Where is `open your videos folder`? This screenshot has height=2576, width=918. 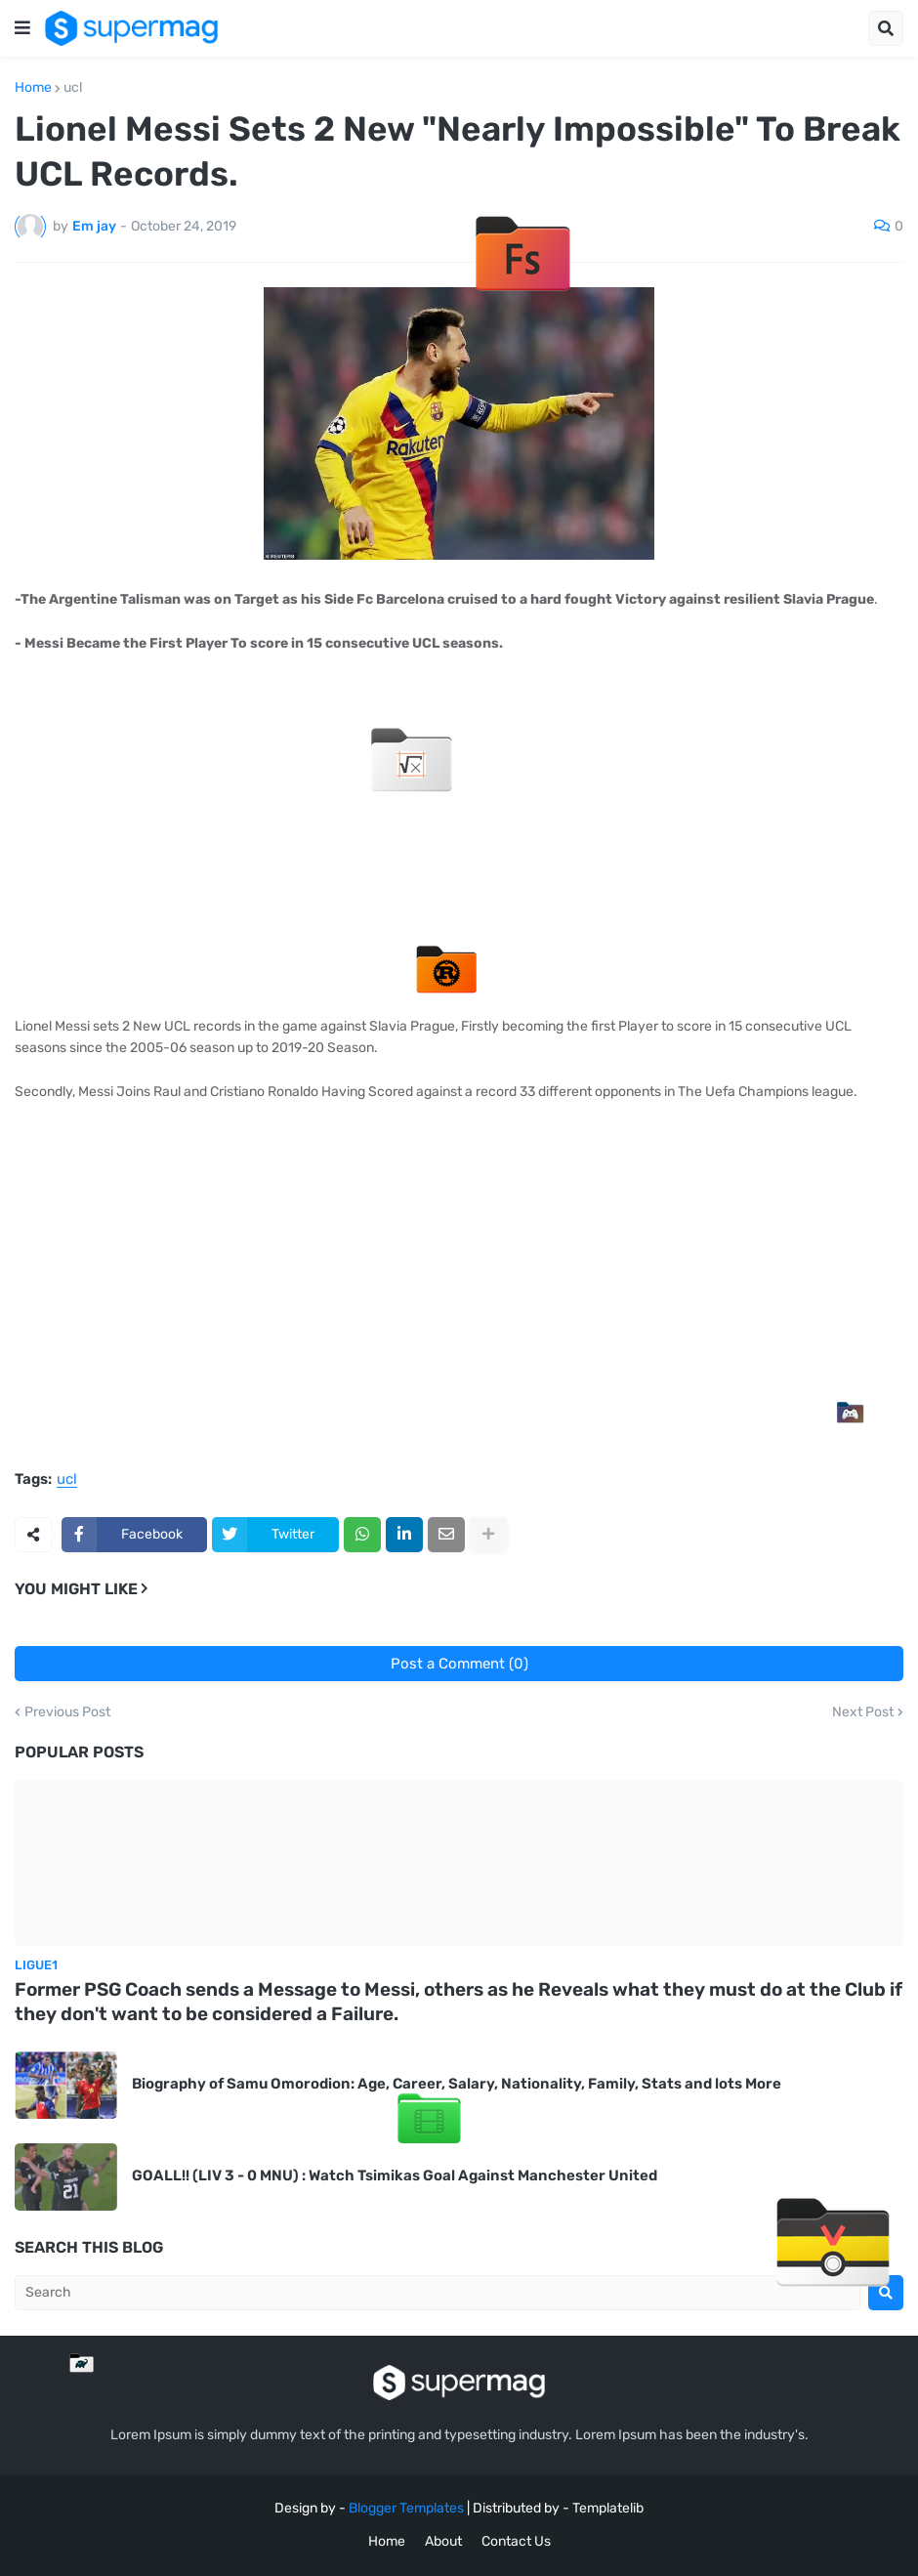 open your videos folder is located at coordinates (429, 2118).